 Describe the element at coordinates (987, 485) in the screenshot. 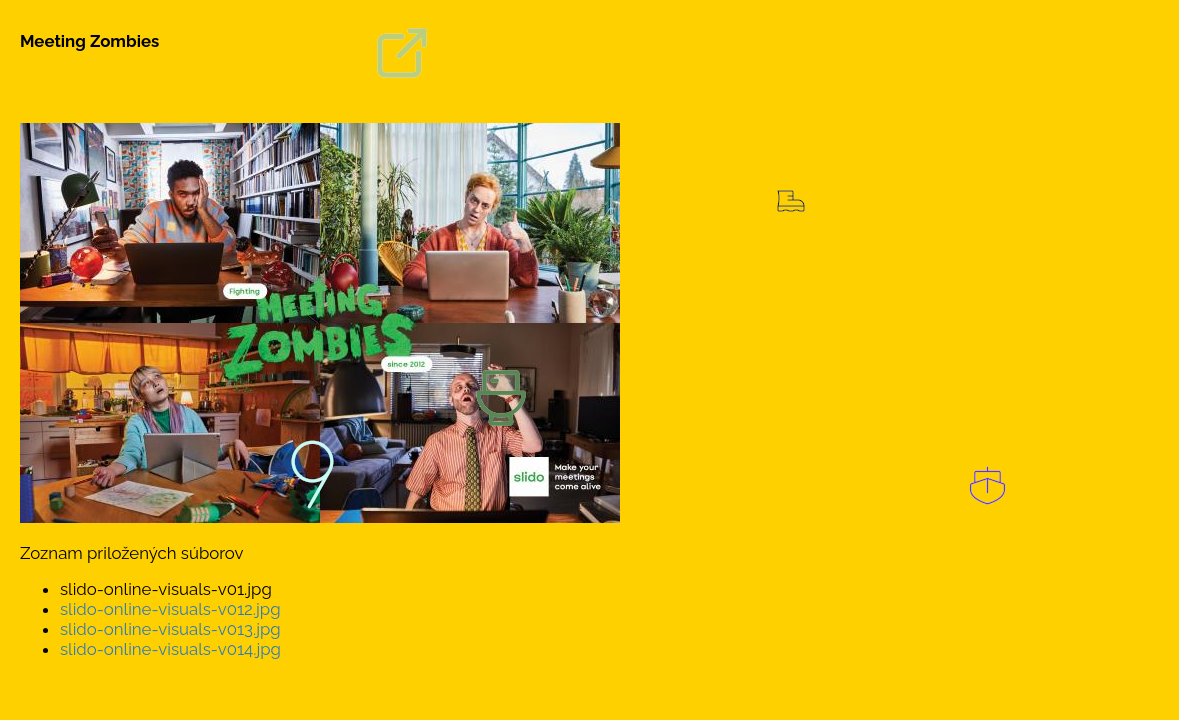

I see `access boat or ferry services` at that location.